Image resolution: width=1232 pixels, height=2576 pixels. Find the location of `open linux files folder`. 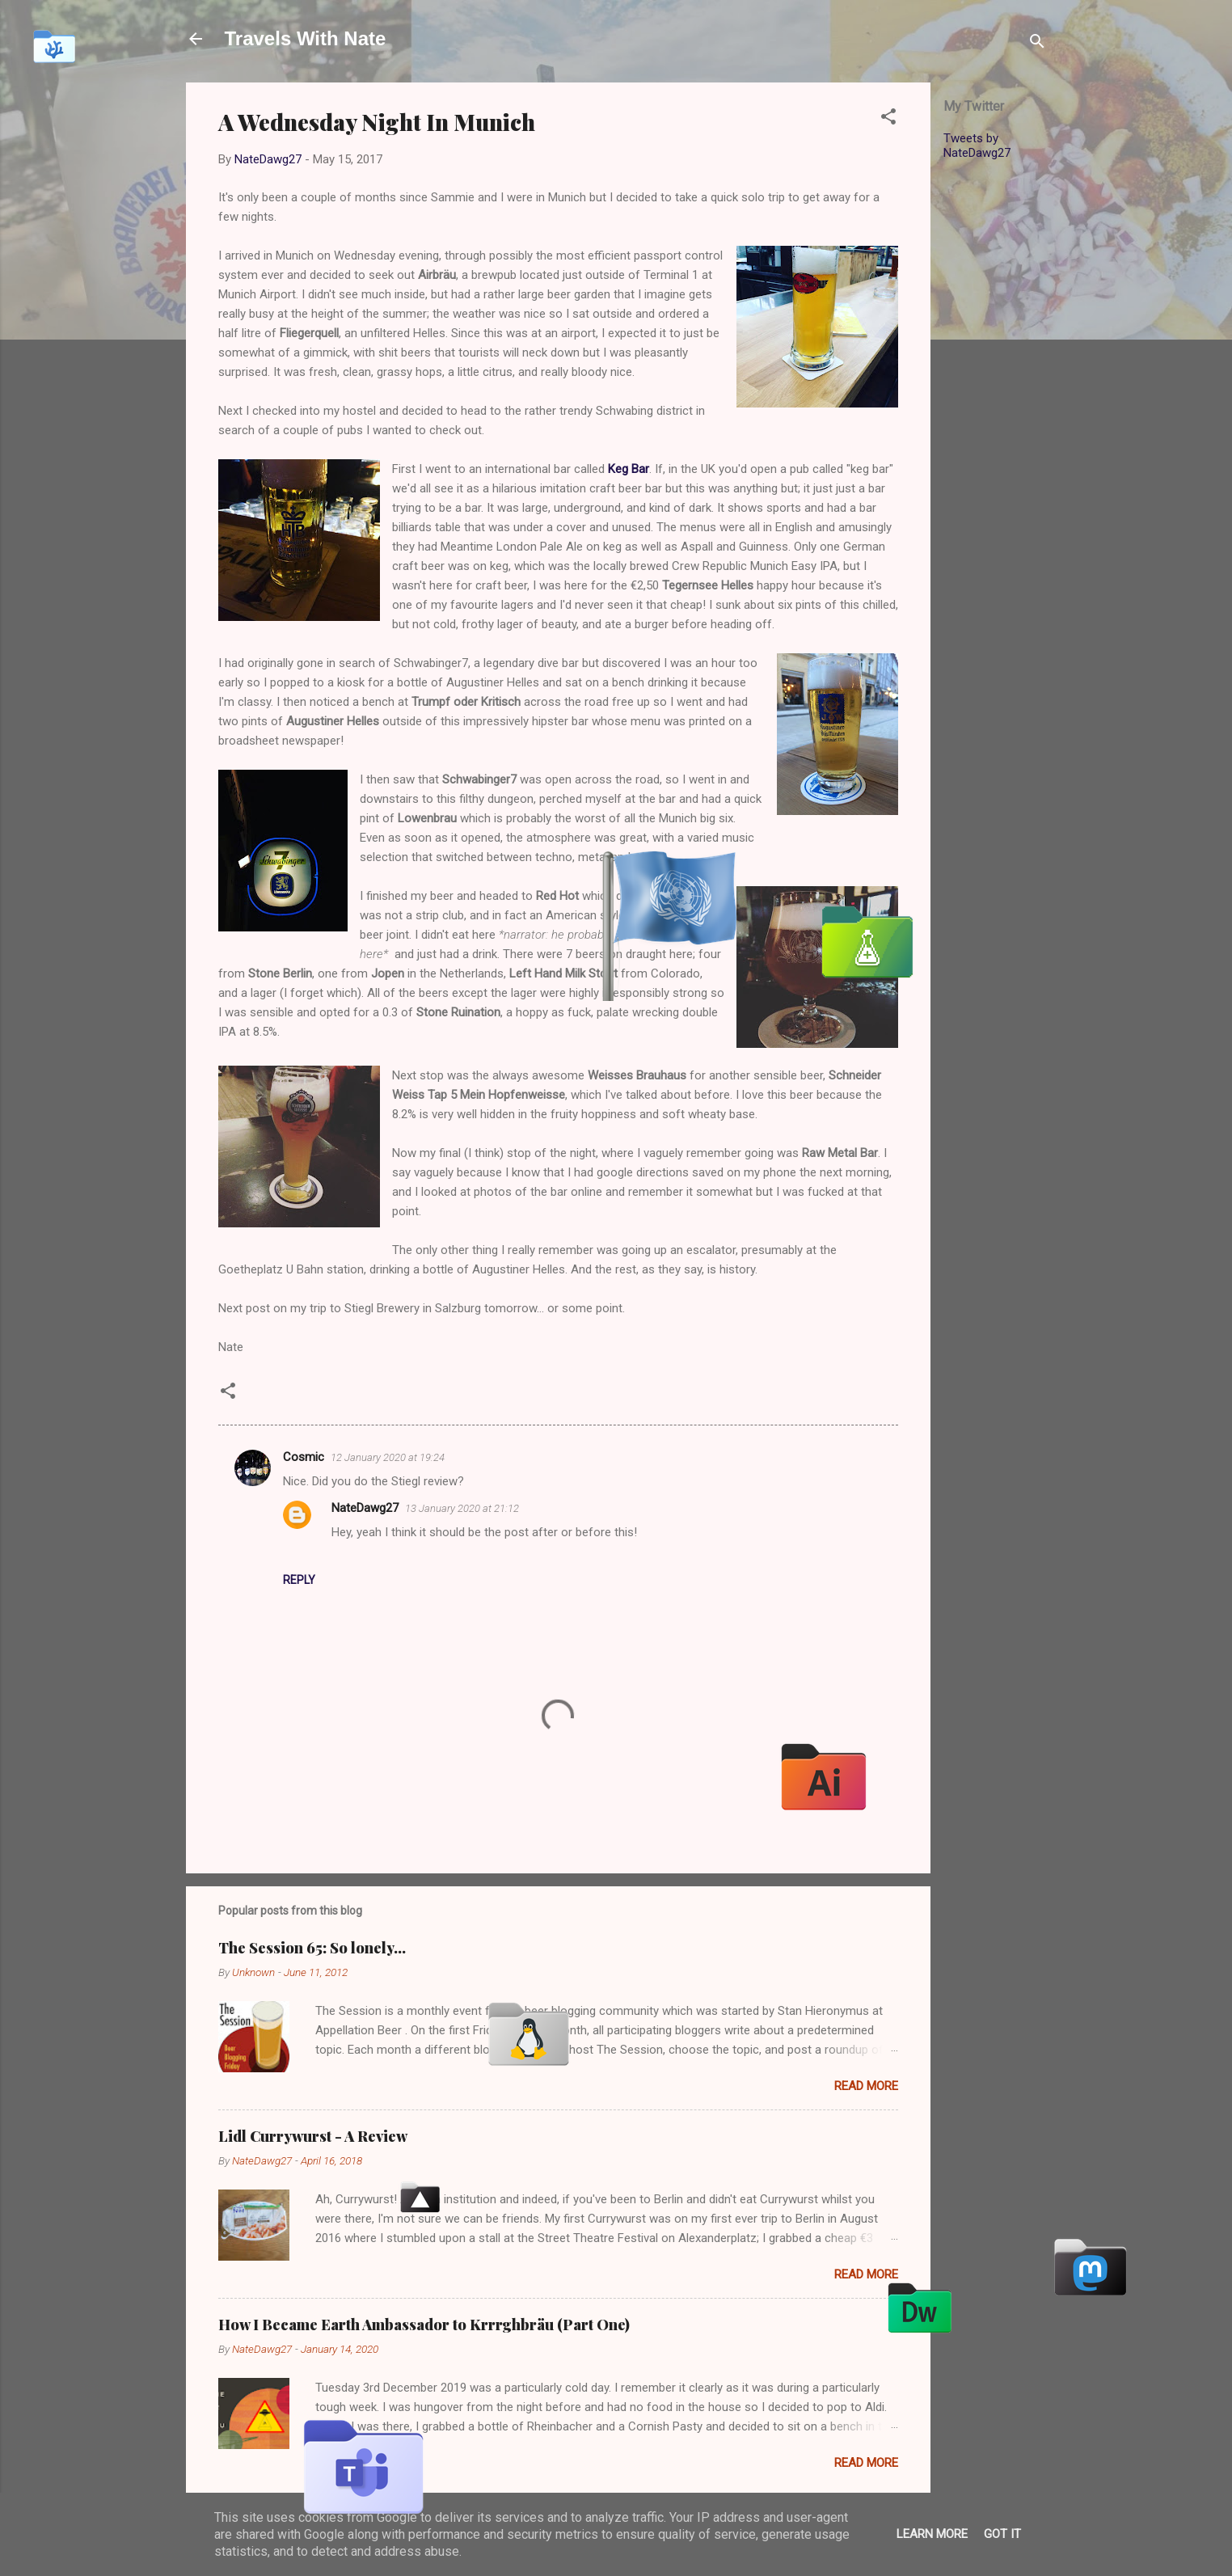

open linux files folder is located at coordinates (528, 2036).